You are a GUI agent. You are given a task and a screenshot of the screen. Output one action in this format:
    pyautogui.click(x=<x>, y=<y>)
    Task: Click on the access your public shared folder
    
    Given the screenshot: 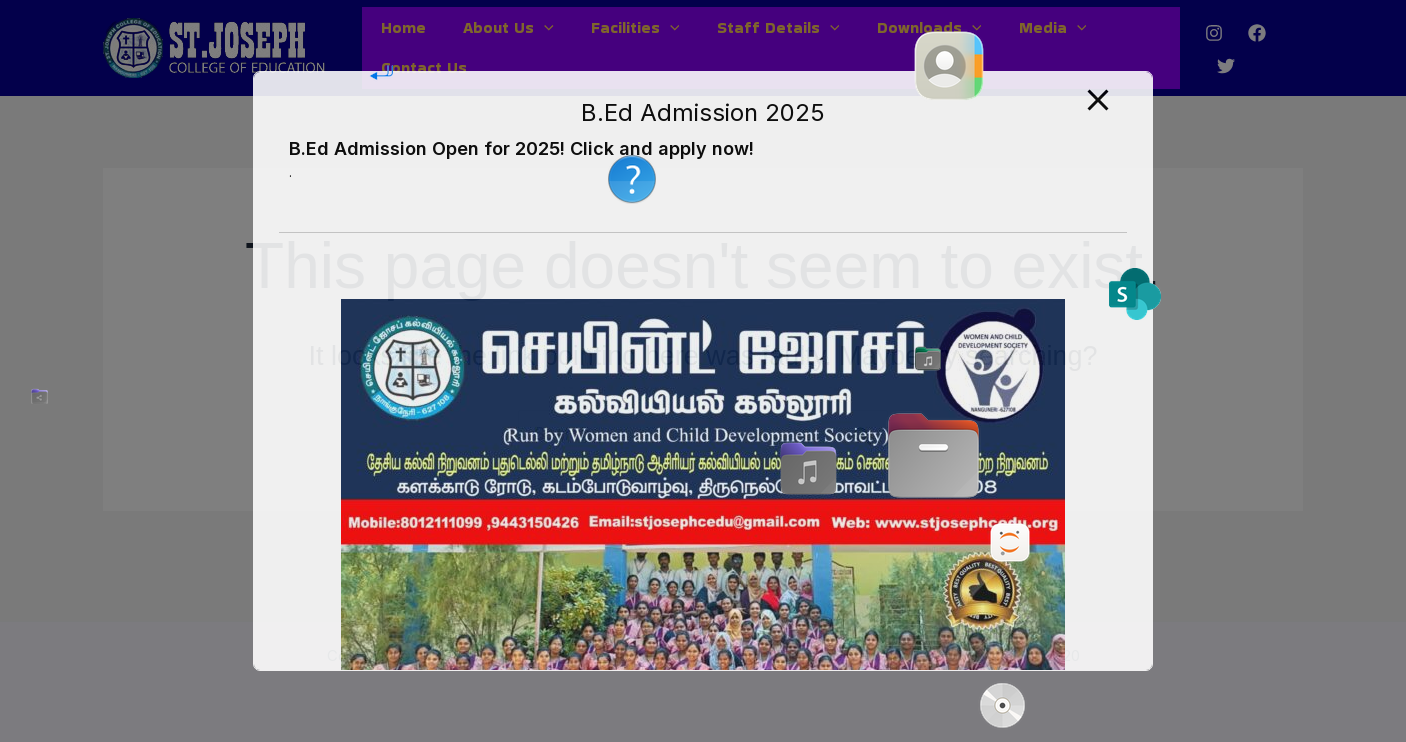 What is the action you would take?
    pyautogui.click(x=39, y=396)
    